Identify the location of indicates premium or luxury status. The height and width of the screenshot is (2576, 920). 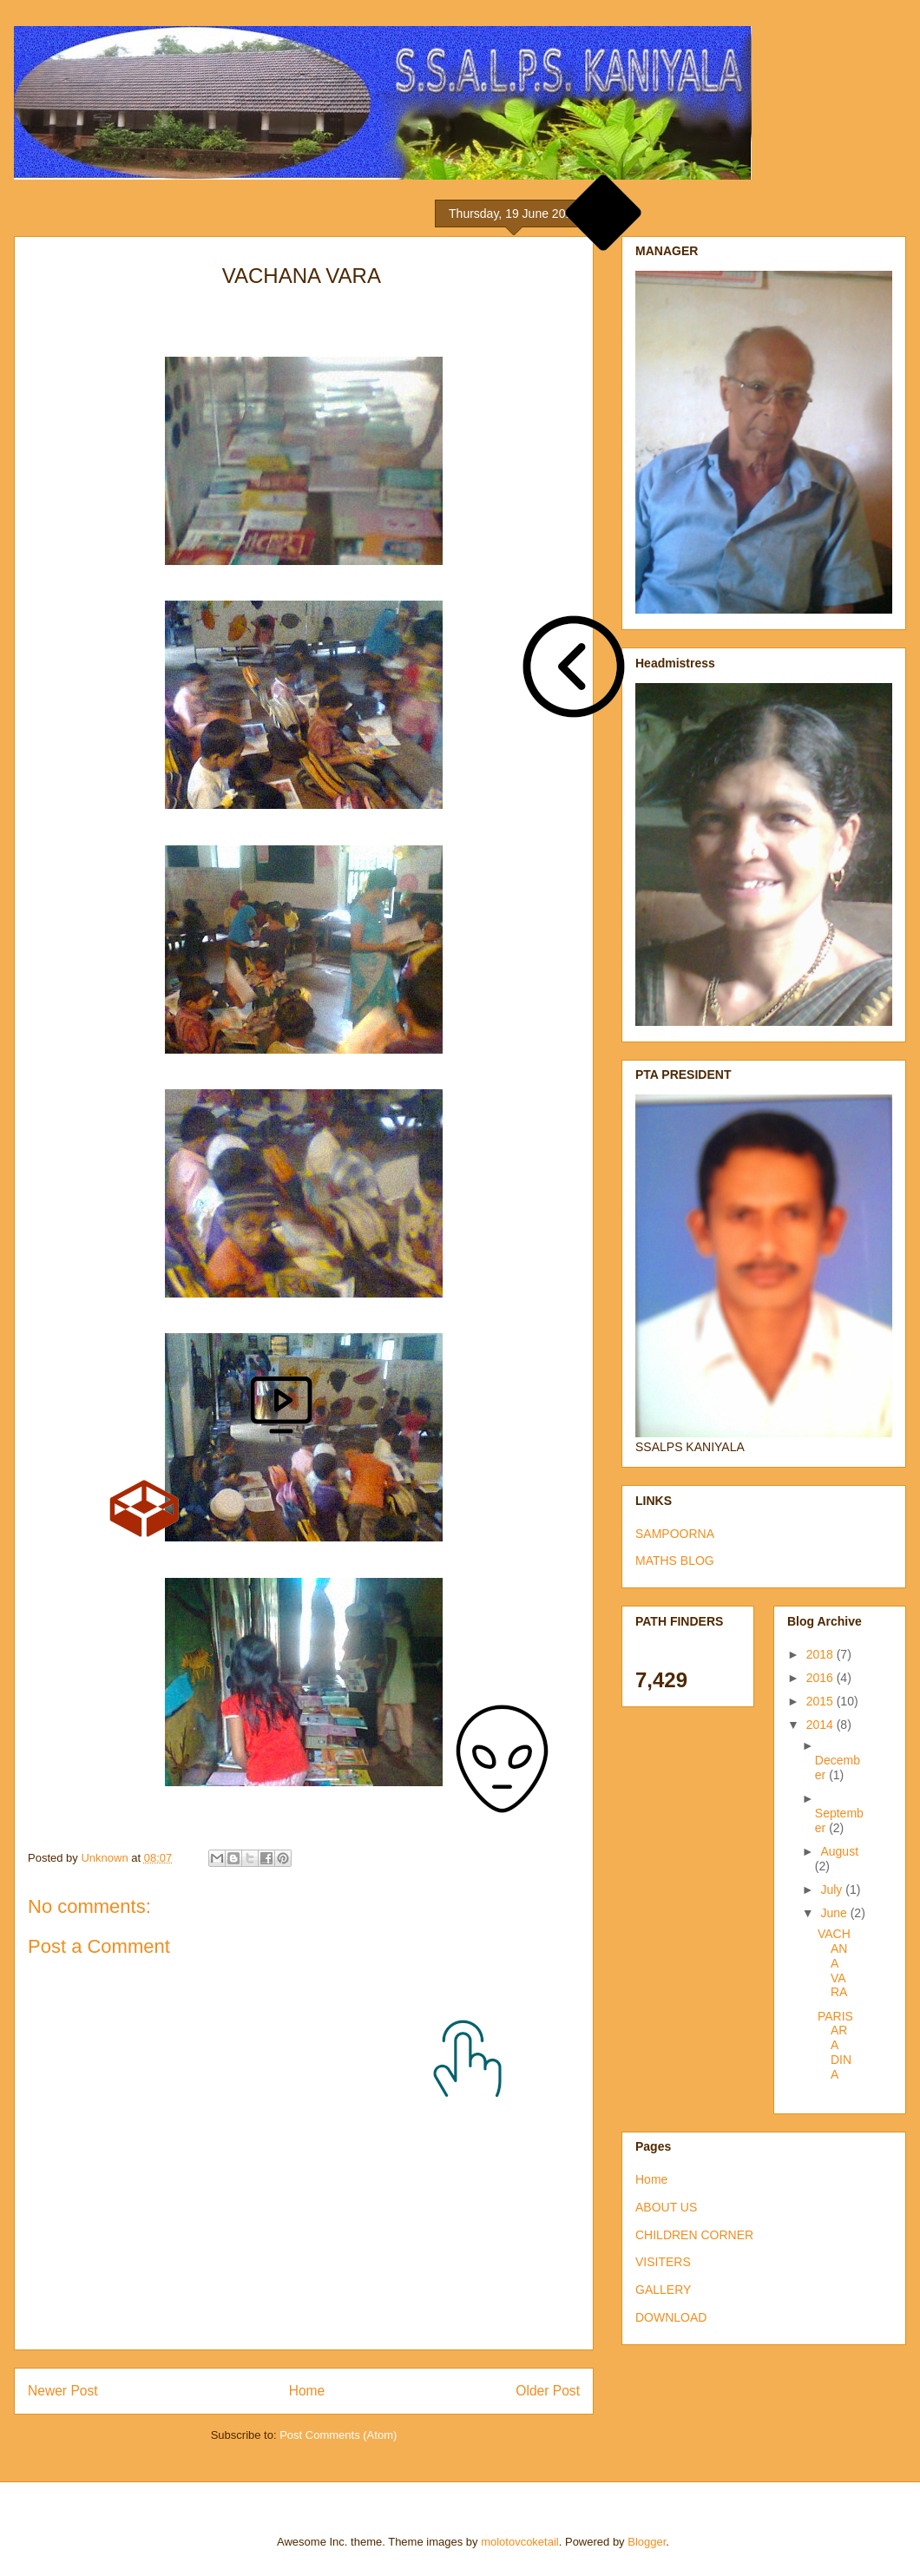
(603, 213).